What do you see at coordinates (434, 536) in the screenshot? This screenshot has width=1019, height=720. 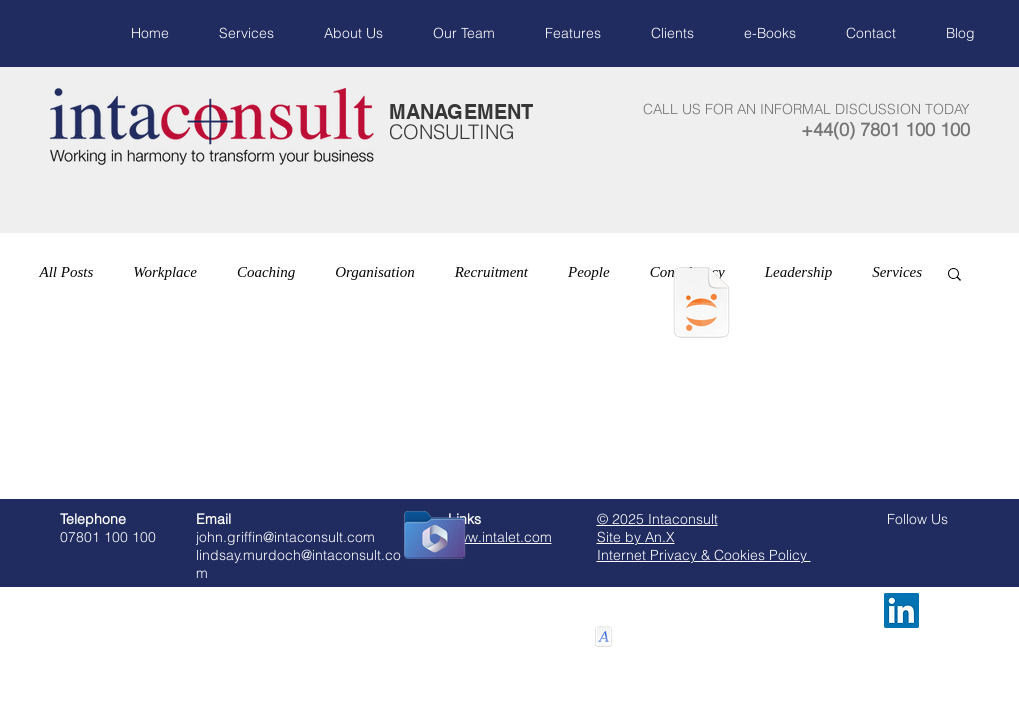 I see `open Microsoft 365 files folder` at bounding box center [434, 536].